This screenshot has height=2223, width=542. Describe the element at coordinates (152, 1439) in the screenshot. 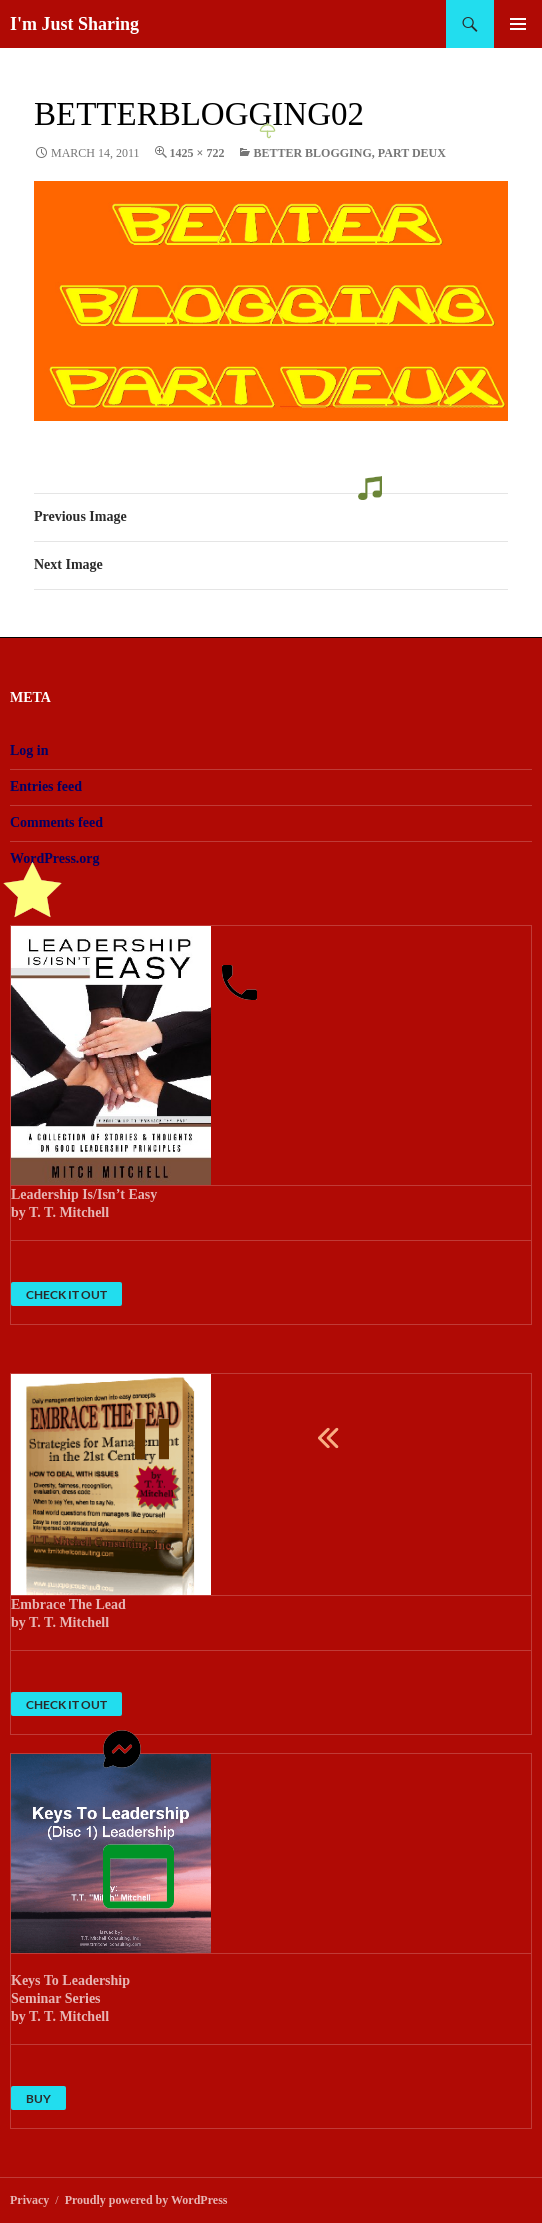

I see `pause media playback` at that location.